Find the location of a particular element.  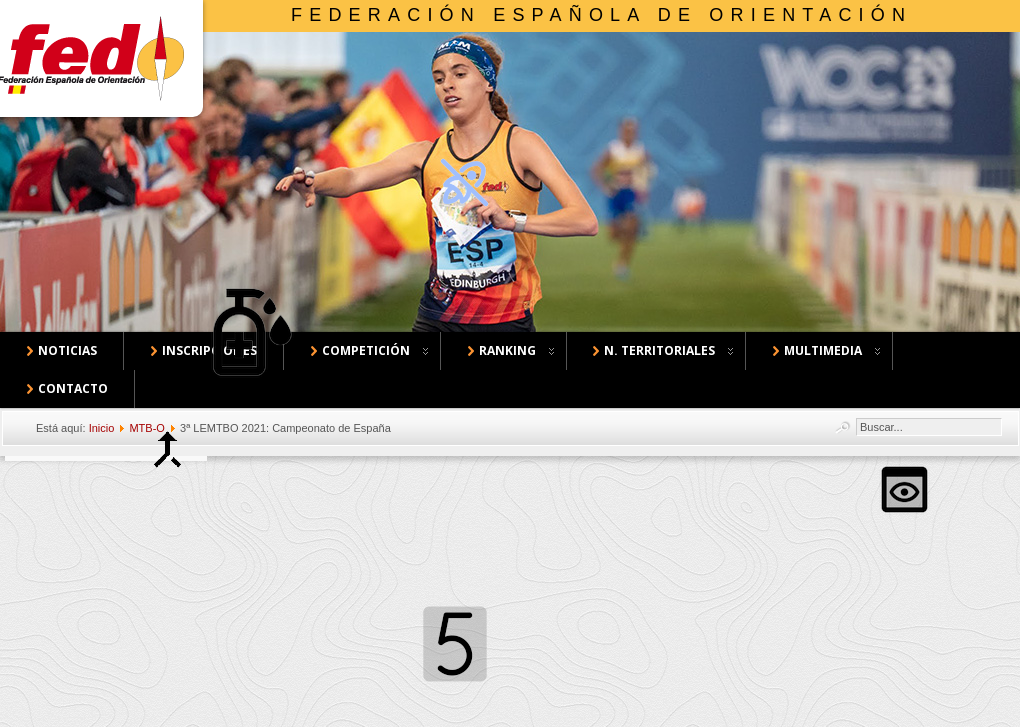

access hand sanitizer station information is located at coordinates (248, 332).